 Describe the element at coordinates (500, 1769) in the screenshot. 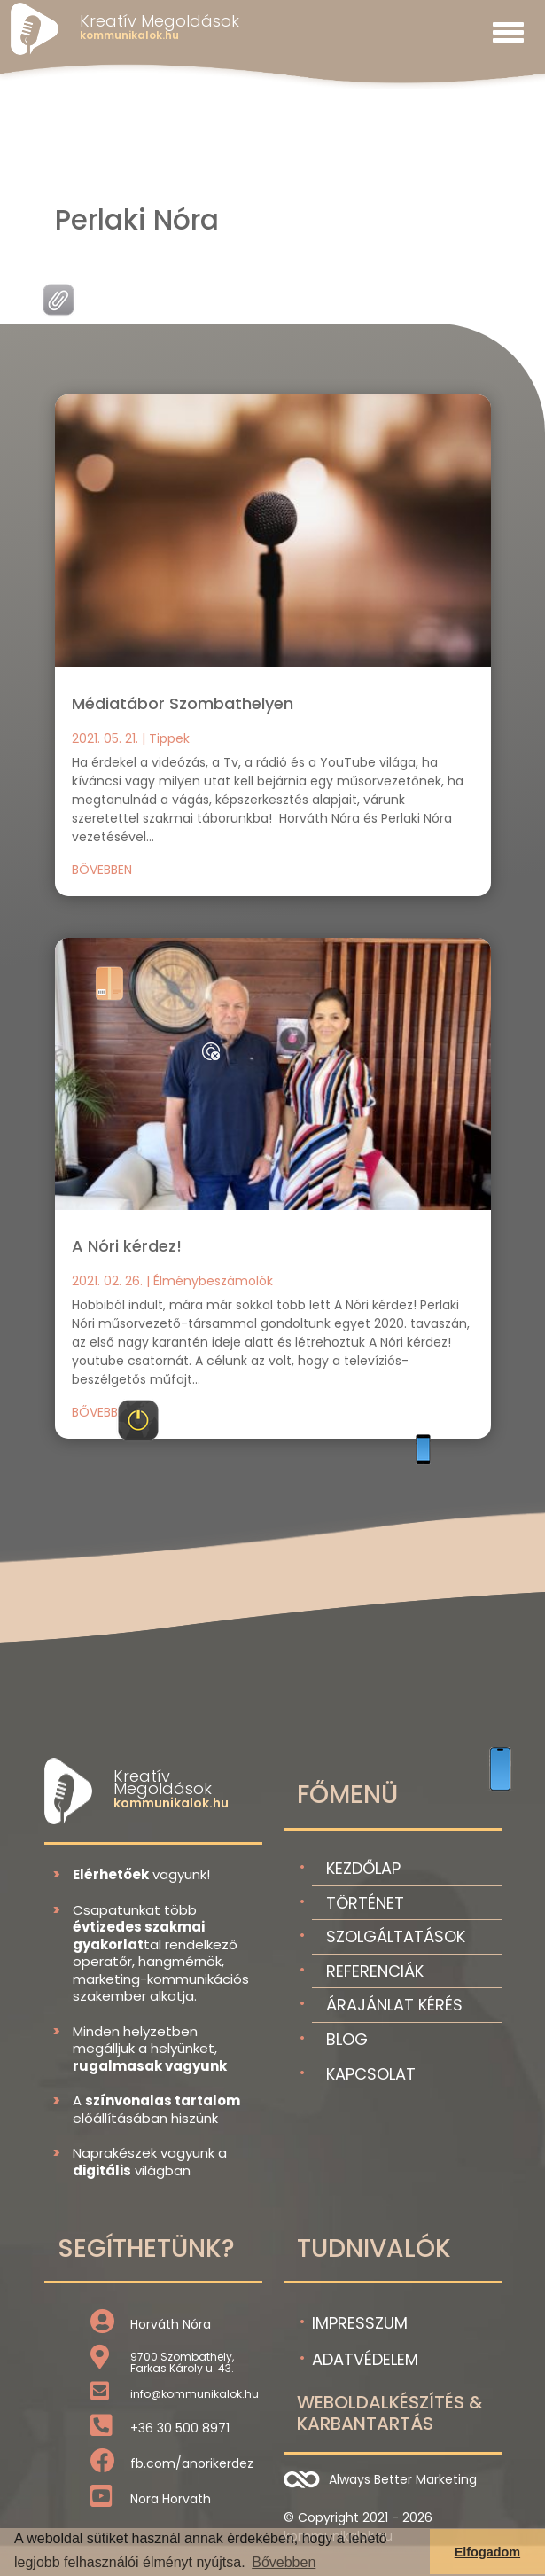

I see `indicates a connected iPhone 14 Pro device` at that location.